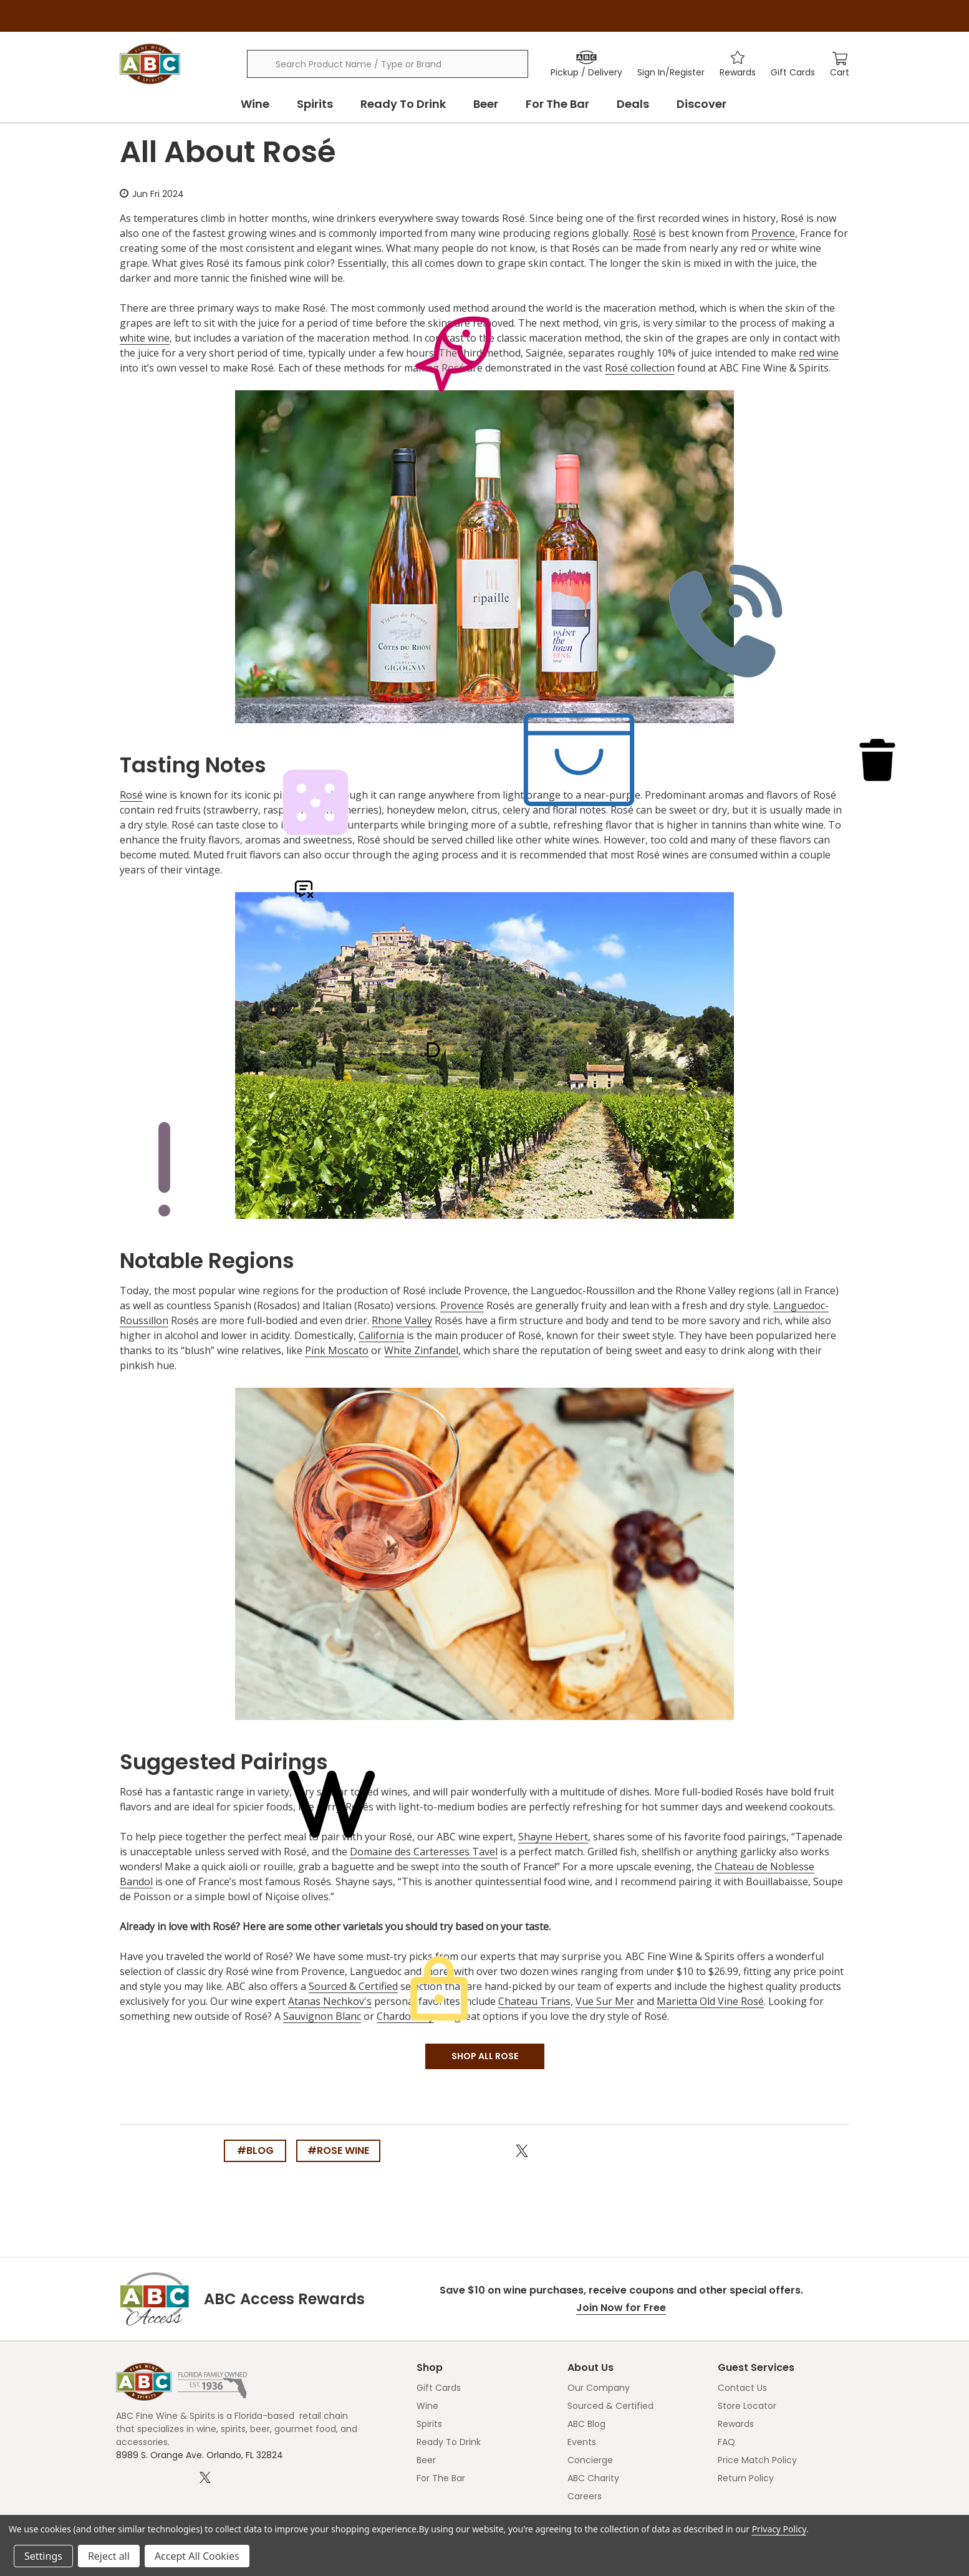  What do you see at coordinates (579, 759) in the screenshot?
I see `view your shopping bag` at bounding box center [579, 759].